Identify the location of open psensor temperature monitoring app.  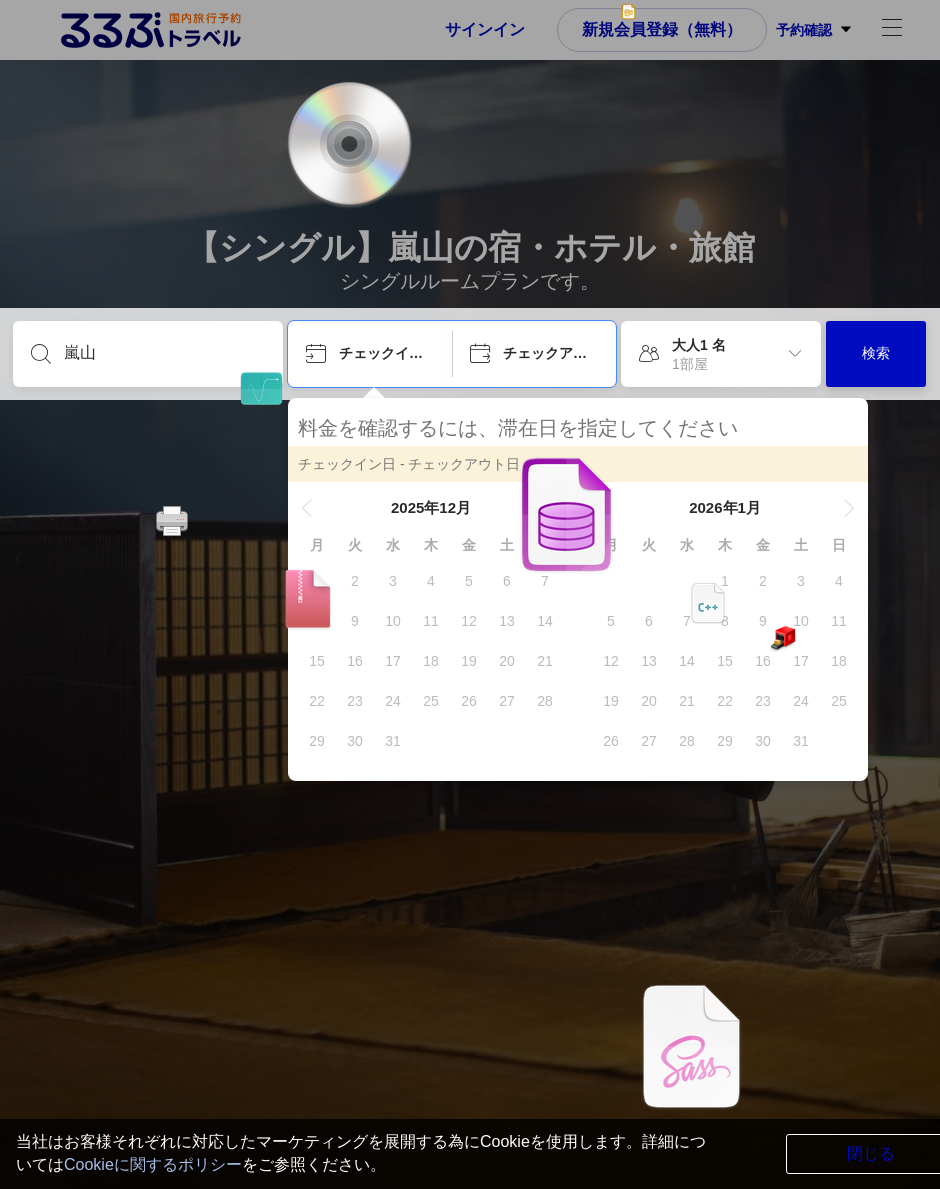
(261, 388).